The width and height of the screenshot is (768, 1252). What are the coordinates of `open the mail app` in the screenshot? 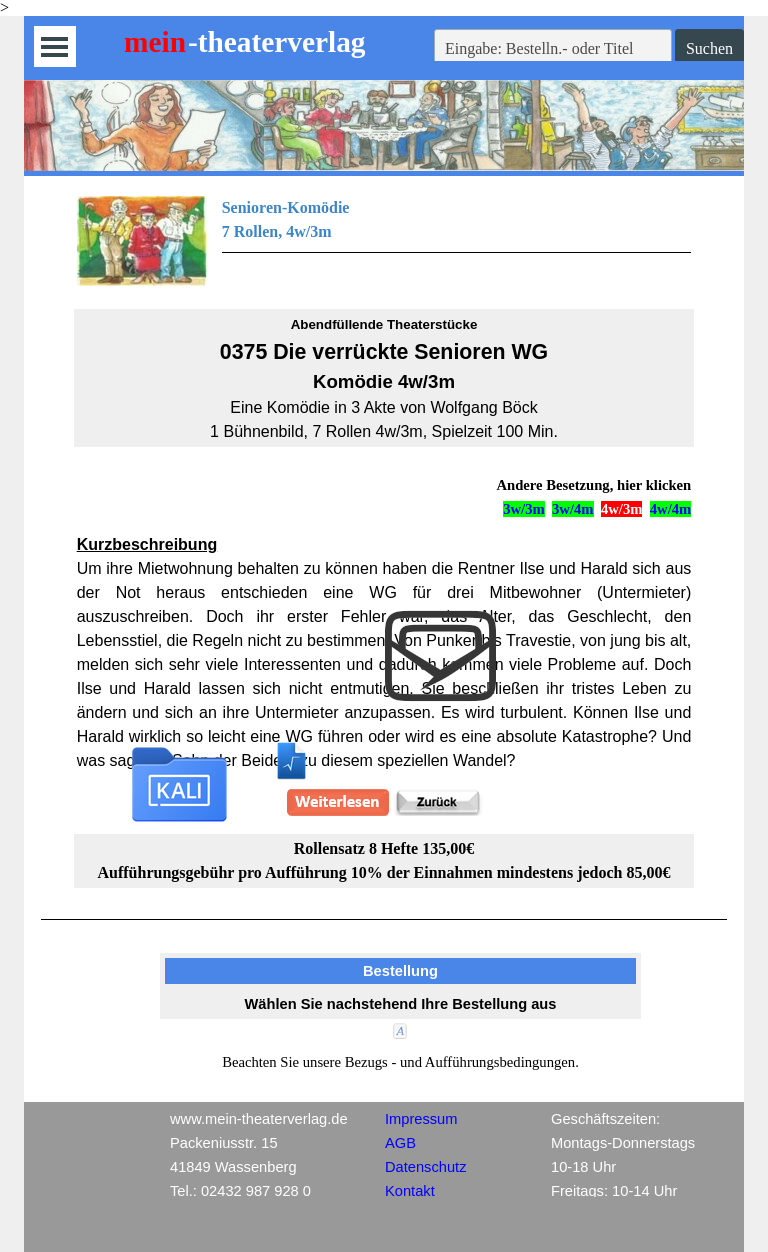 It's located at (440, 652).